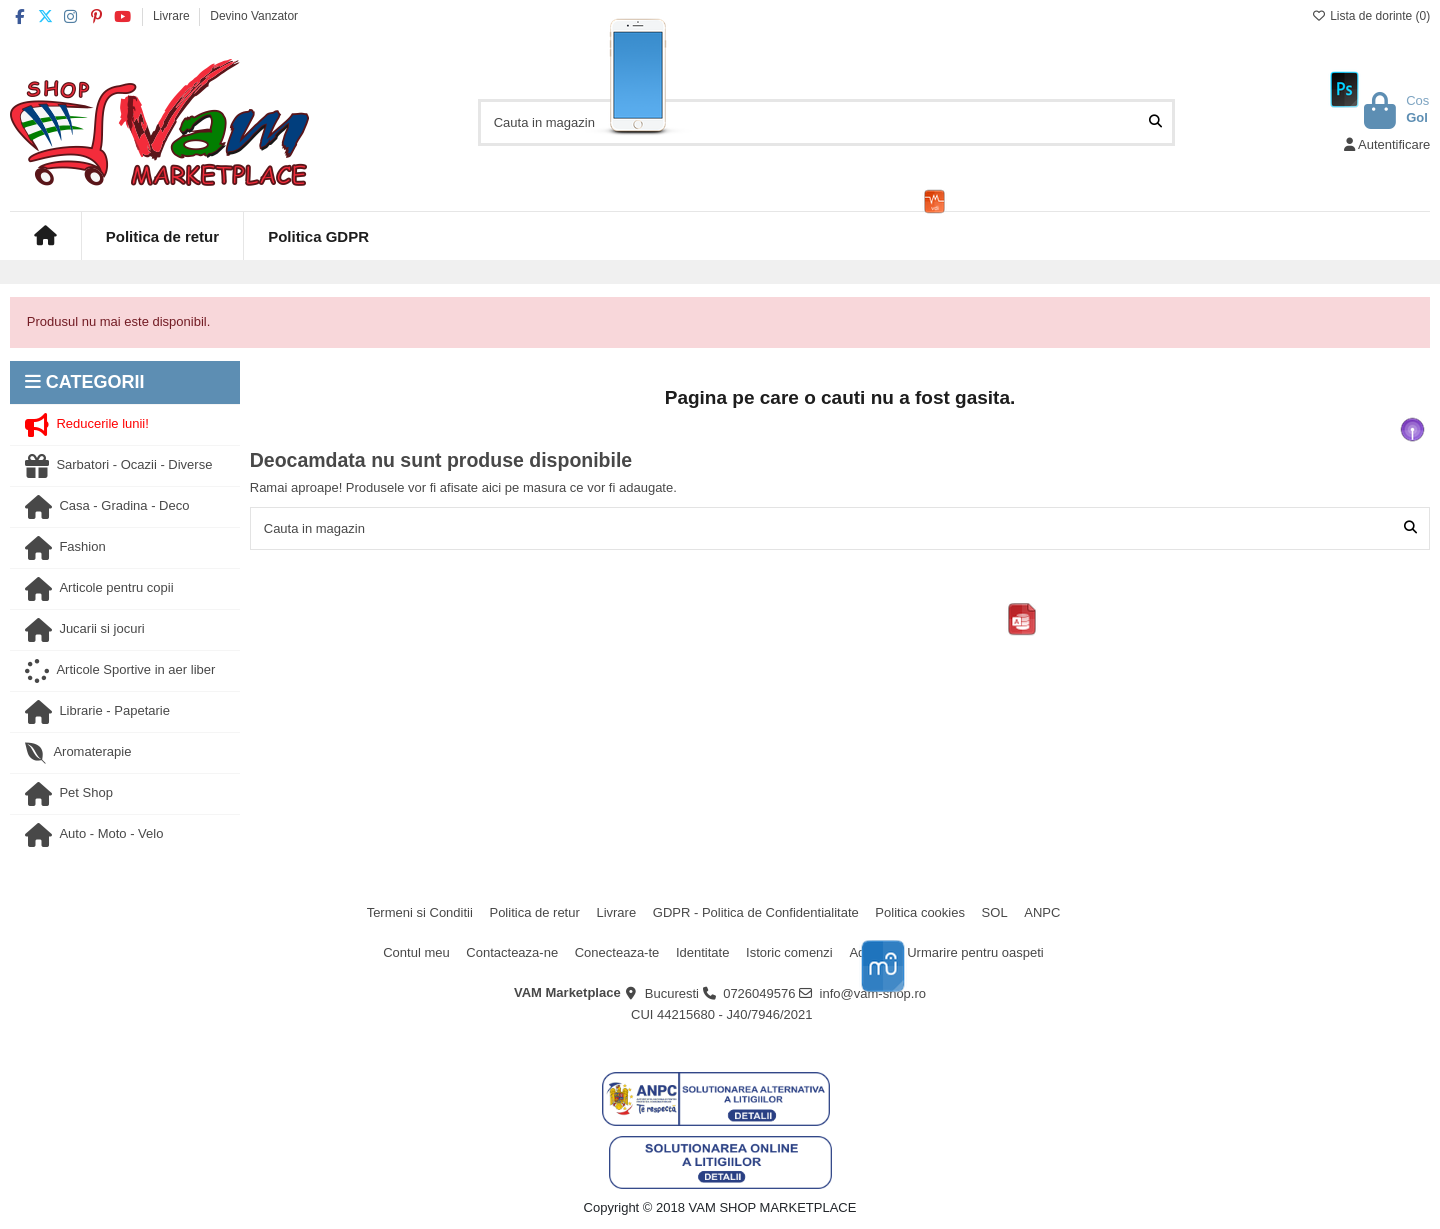  Describe the element at coordinates (883, 966) in the screenshot. I see `open a MuseScore 3 music notation file` at that location.